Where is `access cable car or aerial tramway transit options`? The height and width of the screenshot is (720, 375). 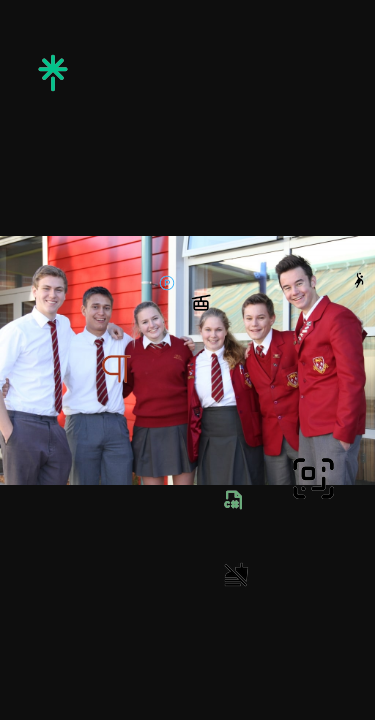 access cable car or aerial tramway transit options is located at coordinates (201, 303).